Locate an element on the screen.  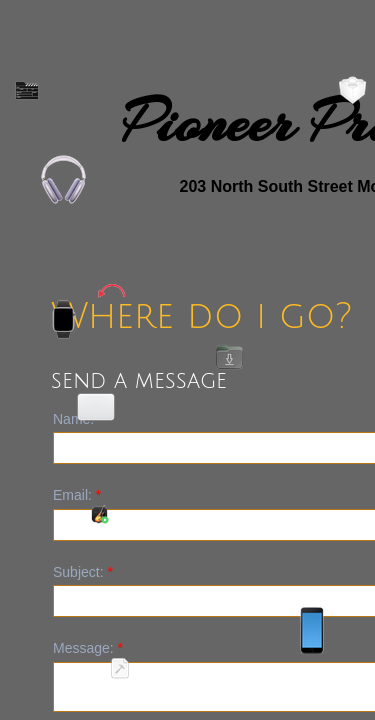
kernel extension file for macOS system is located at coordinates (352, 90).